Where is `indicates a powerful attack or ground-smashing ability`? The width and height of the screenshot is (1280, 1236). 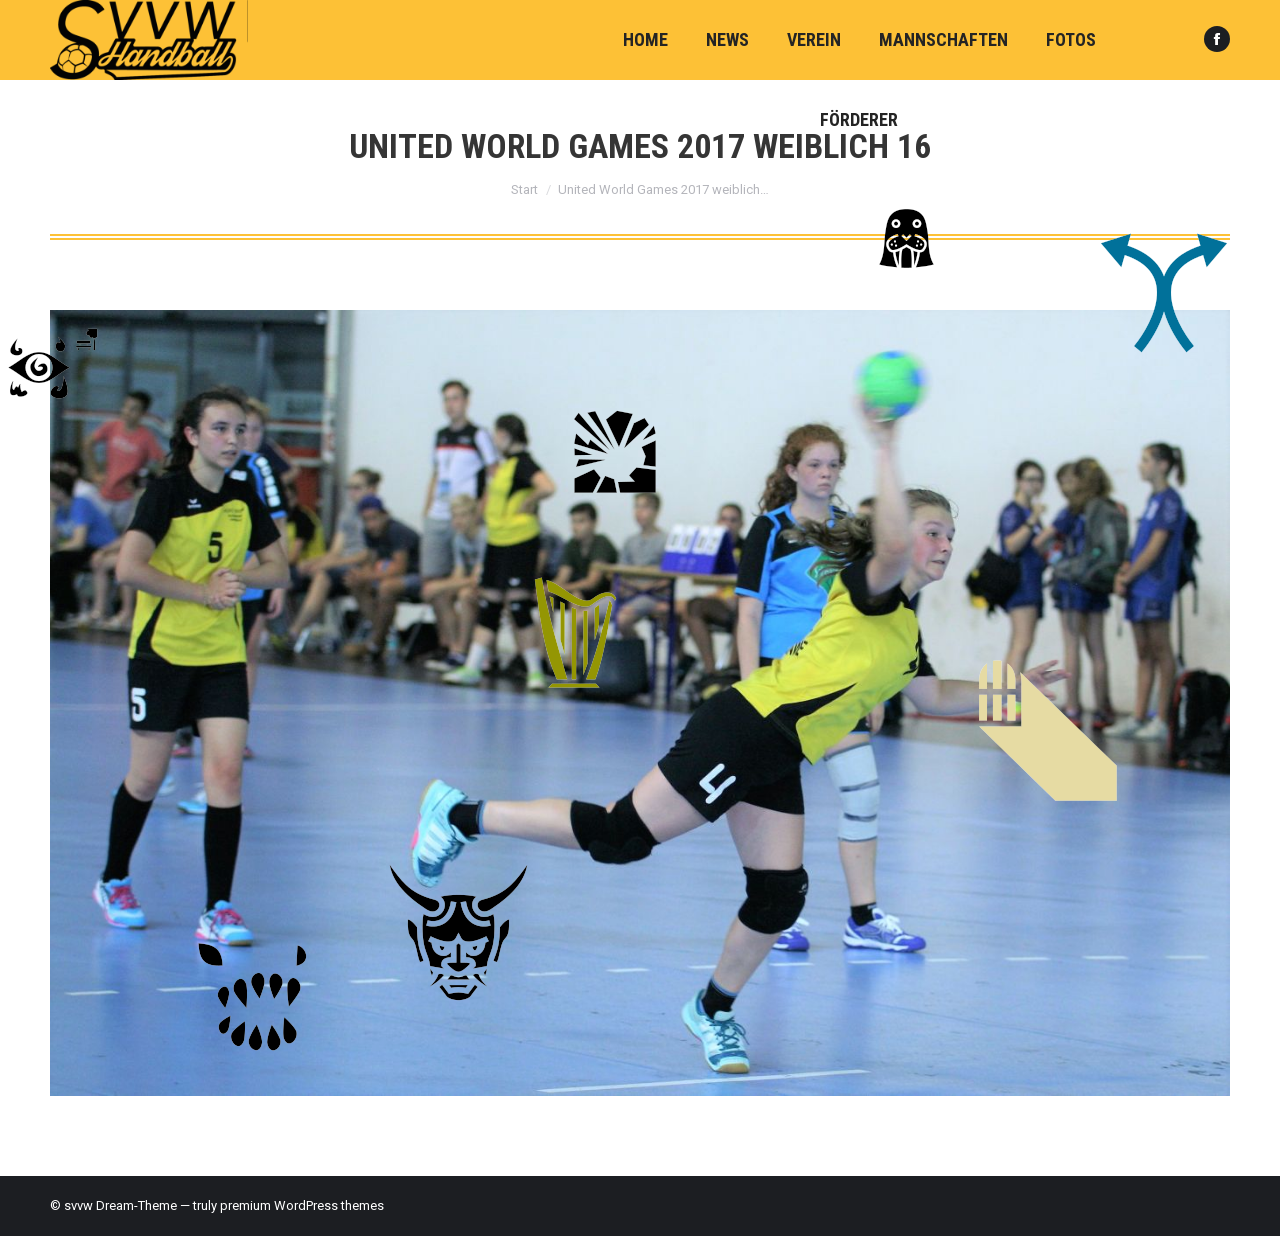
indicates a powerful attack or ground-smashing ability is located at coordinates (615, 452).